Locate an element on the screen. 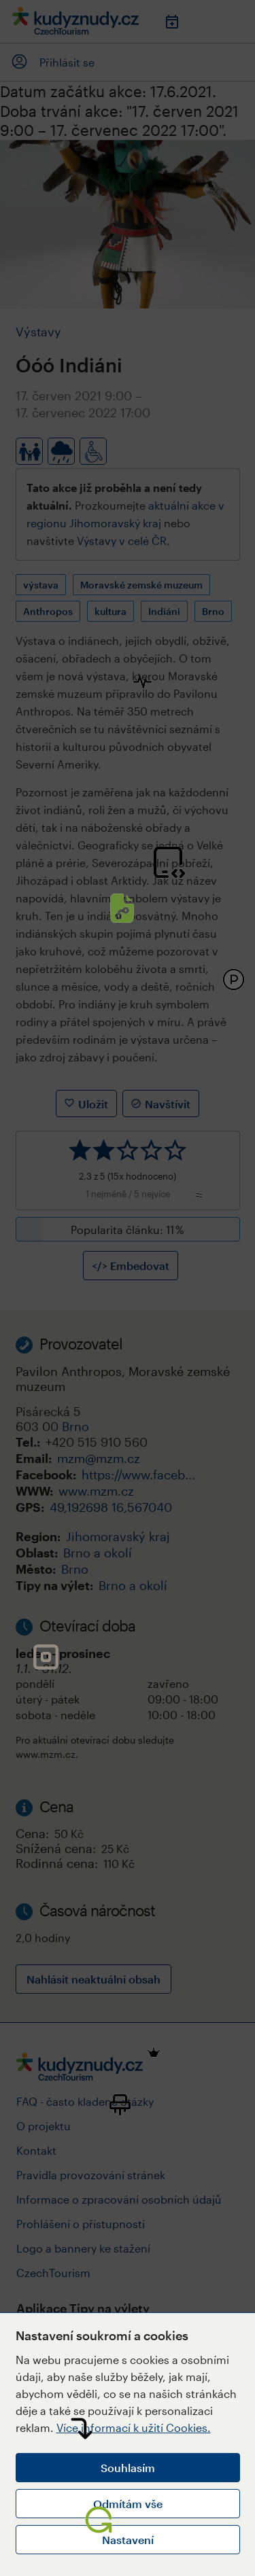 The height and width of the screenshot is (2576, 255). rotate an image or object is located at coordinates (99, 2520).